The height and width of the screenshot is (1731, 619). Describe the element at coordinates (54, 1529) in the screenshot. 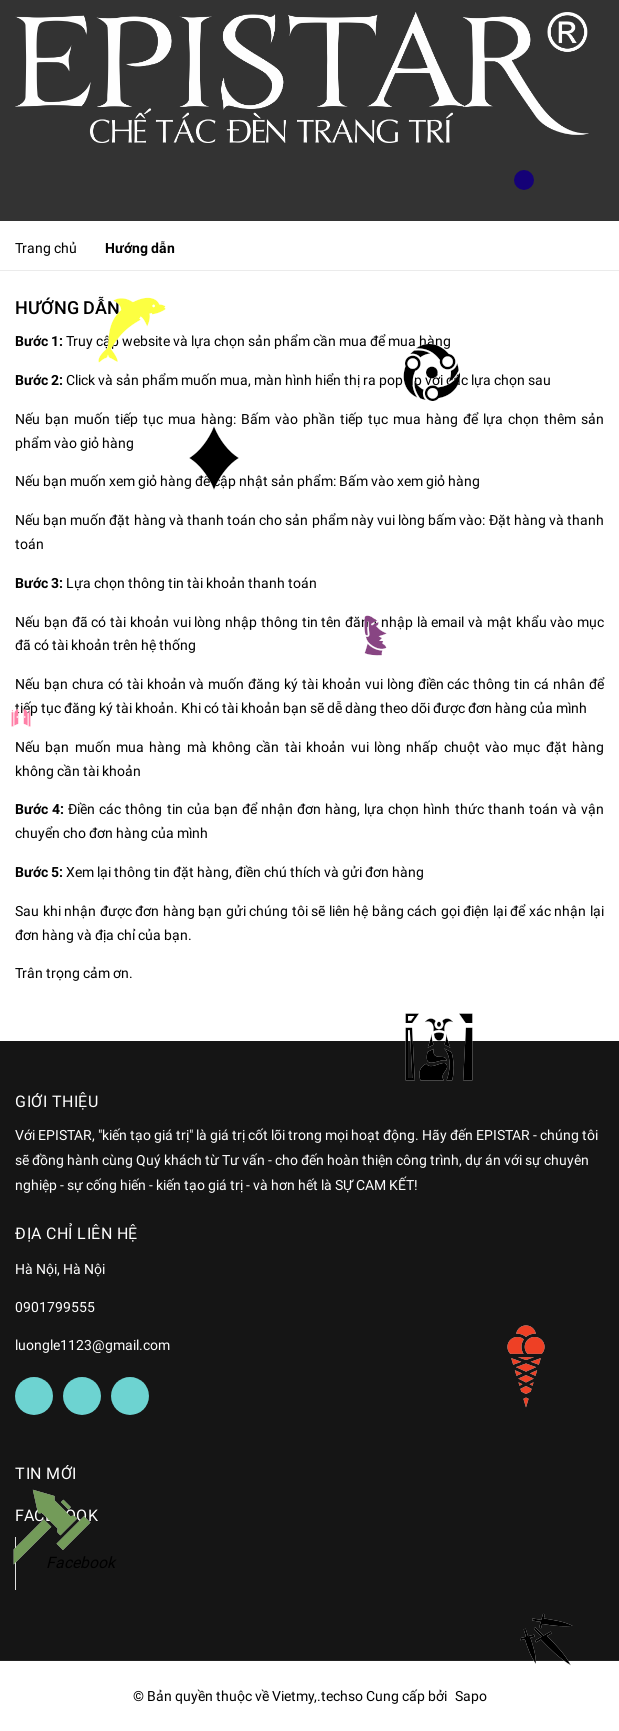

I see `access building or crafting tools` at that location.